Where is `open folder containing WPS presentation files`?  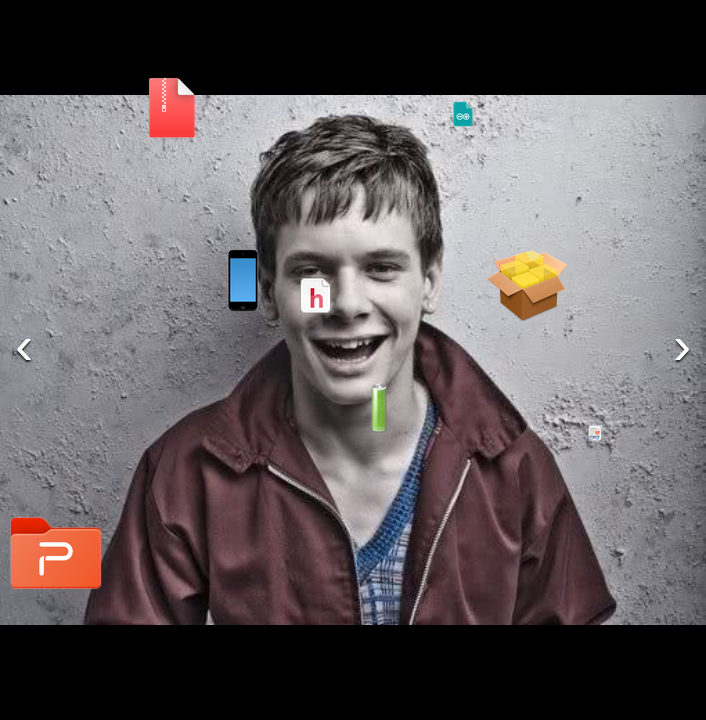
open folder containing WPS presentation files is located at coordinates (55, 555).